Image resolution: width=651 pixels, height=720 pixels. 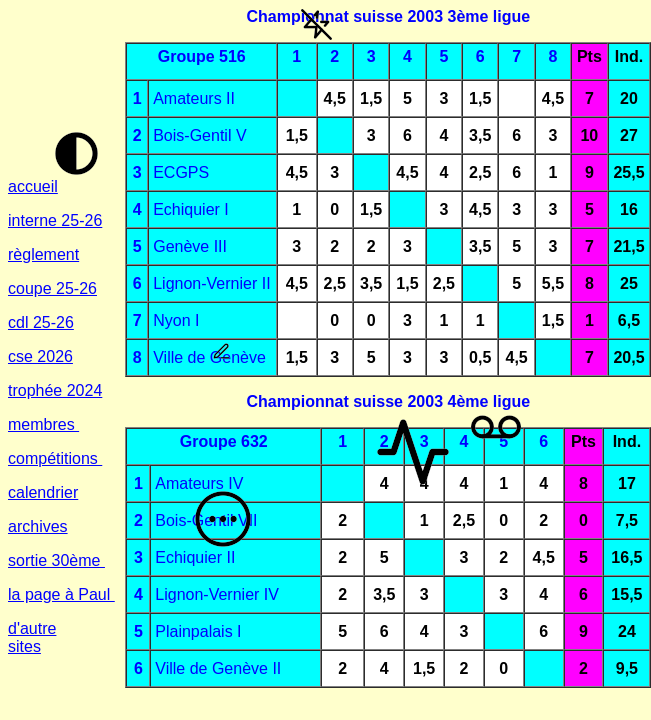 I want to click on toggle between light and dark mode, so click(x=76, y=153).